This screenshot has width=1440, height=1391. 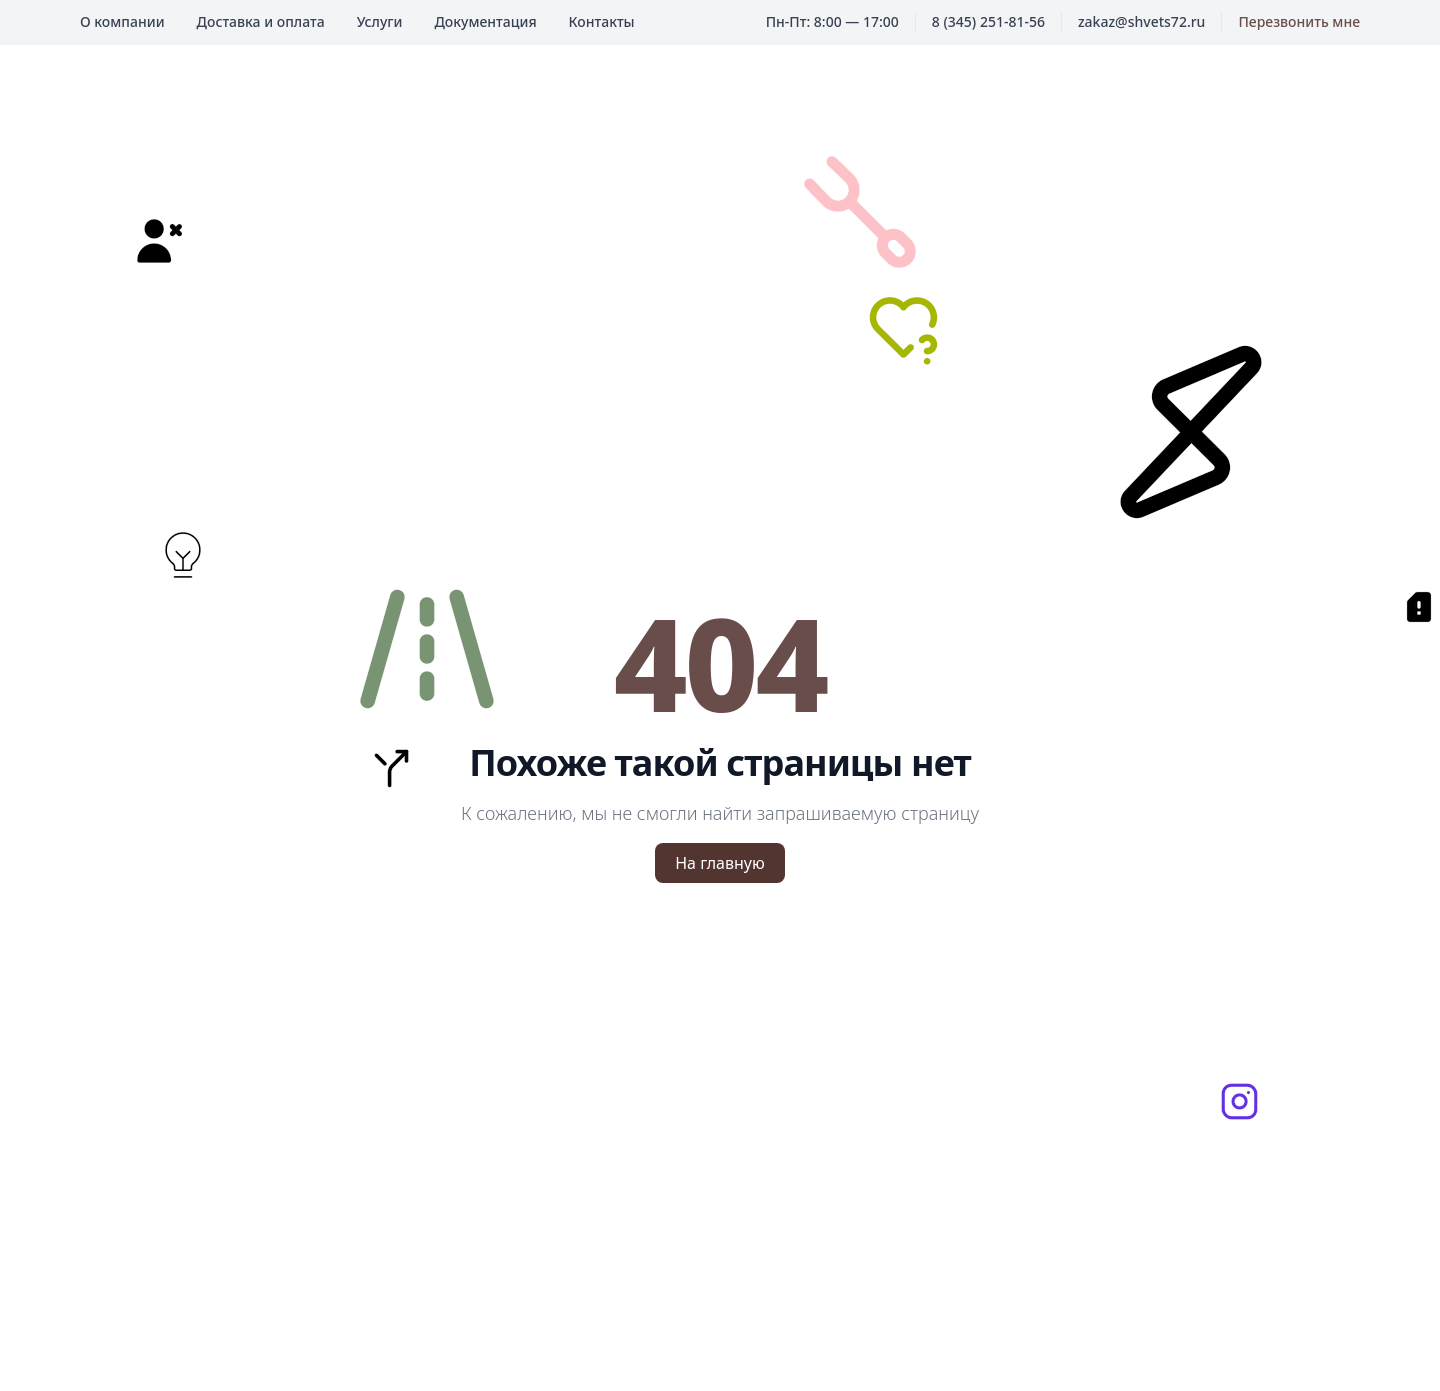 I want to click on open instagram app, so click(x=1239, y=1101).